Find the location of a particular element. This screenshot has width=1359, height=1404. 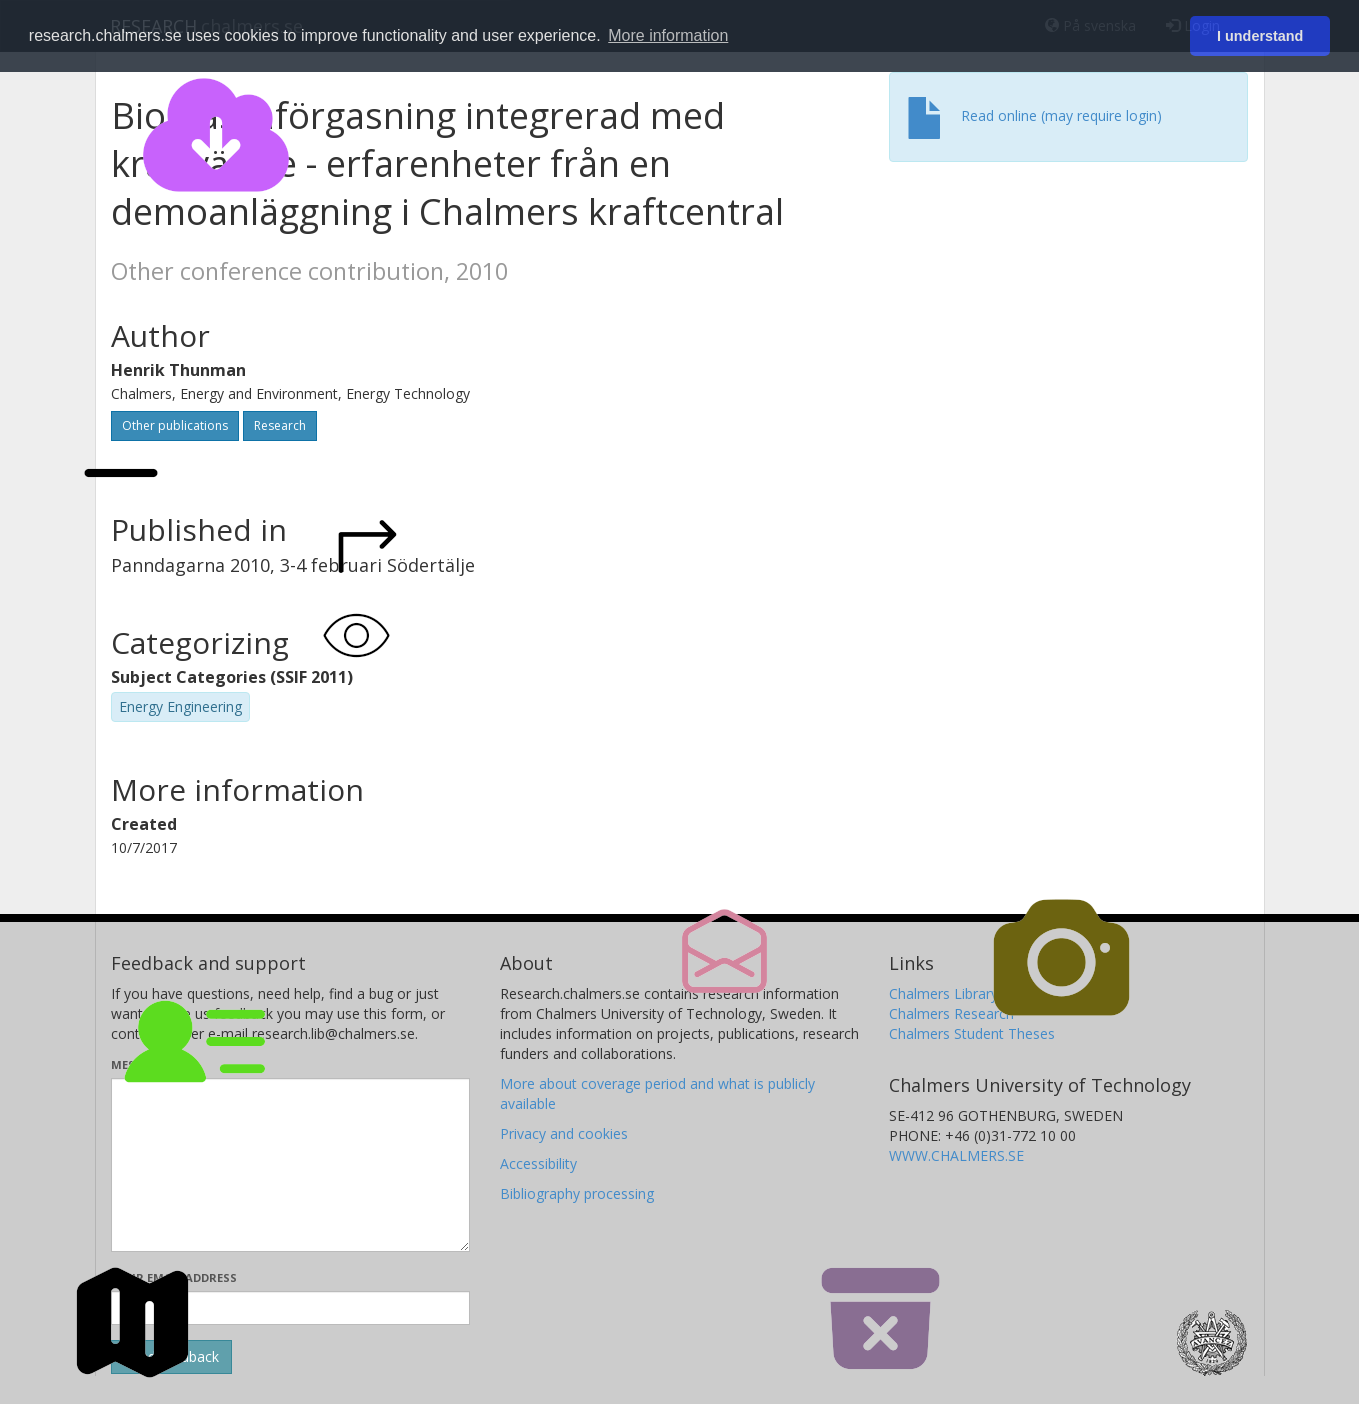

download file from cloud storage is located at coordinates (216, 135).